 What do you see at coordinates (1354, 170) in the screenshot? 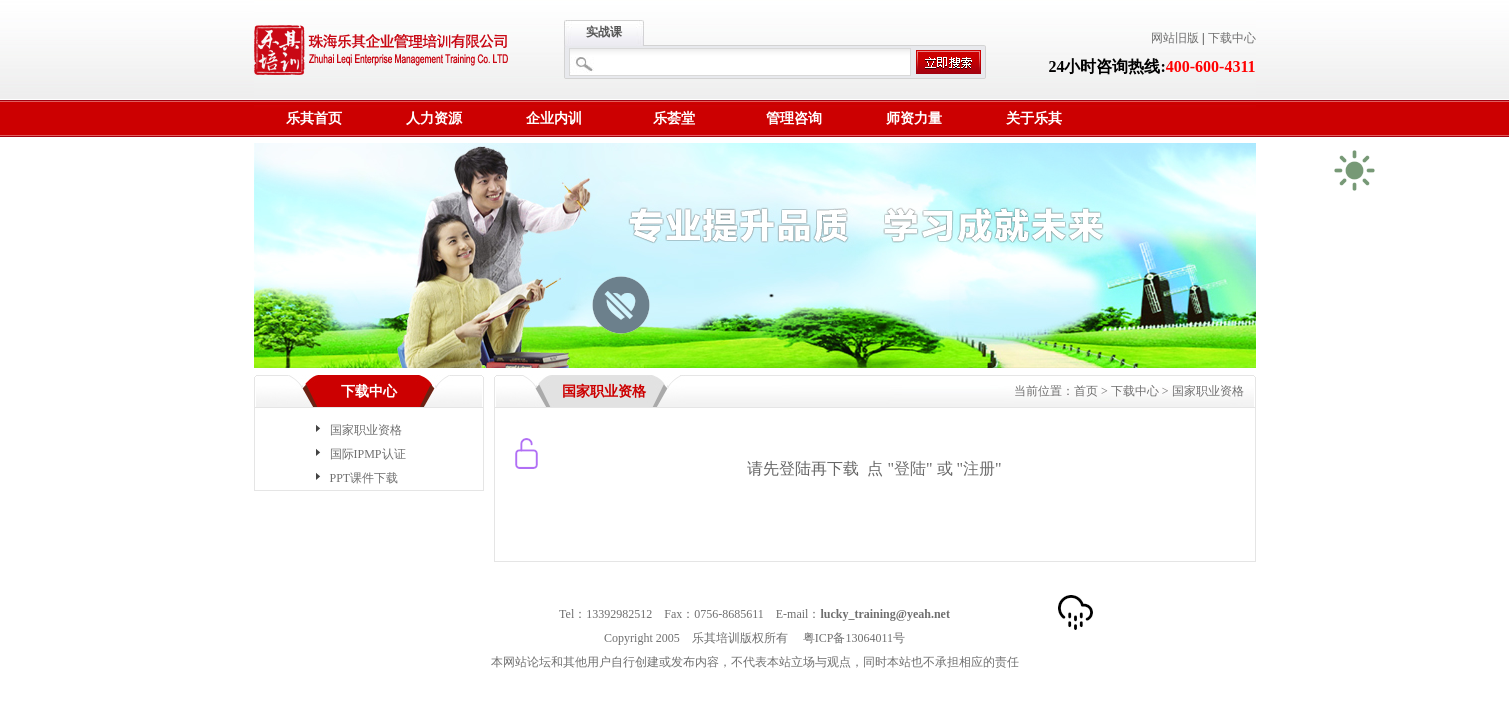
I see `switch to light mode` at bounding box center [1354, 170].